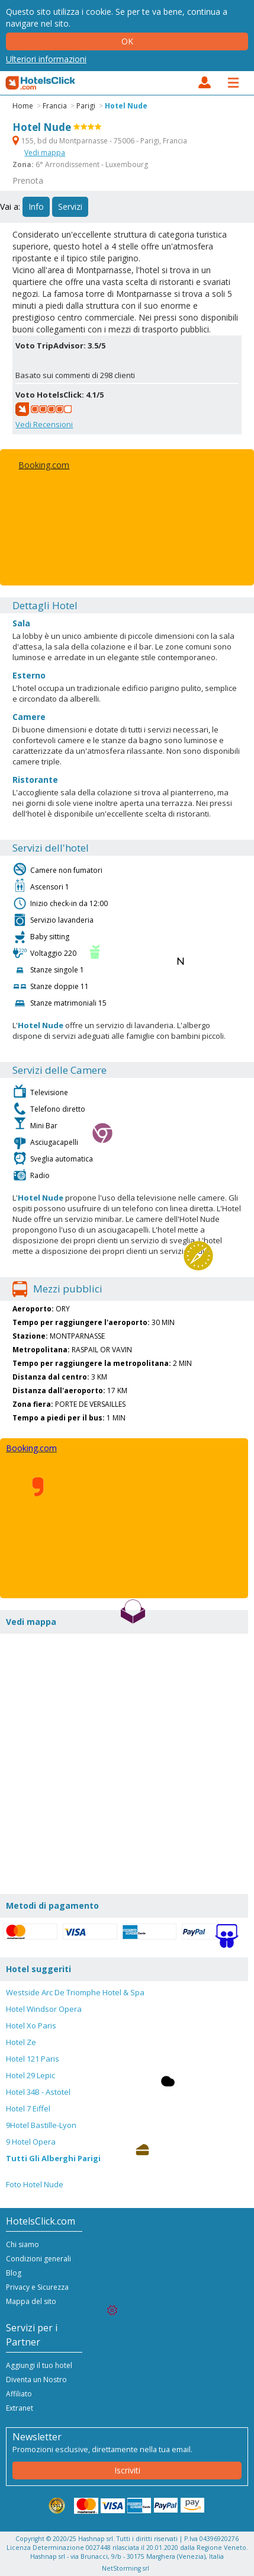 The image size is (254, 2576). I want to click on open google chrome browser, so click(102, 1133).